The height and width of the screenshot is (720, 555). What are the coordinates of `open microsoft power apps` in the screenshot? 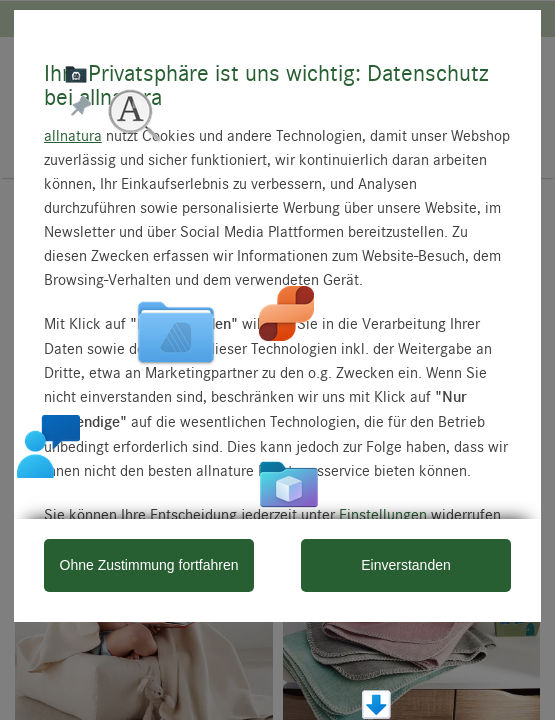 It's located at (286, 313).